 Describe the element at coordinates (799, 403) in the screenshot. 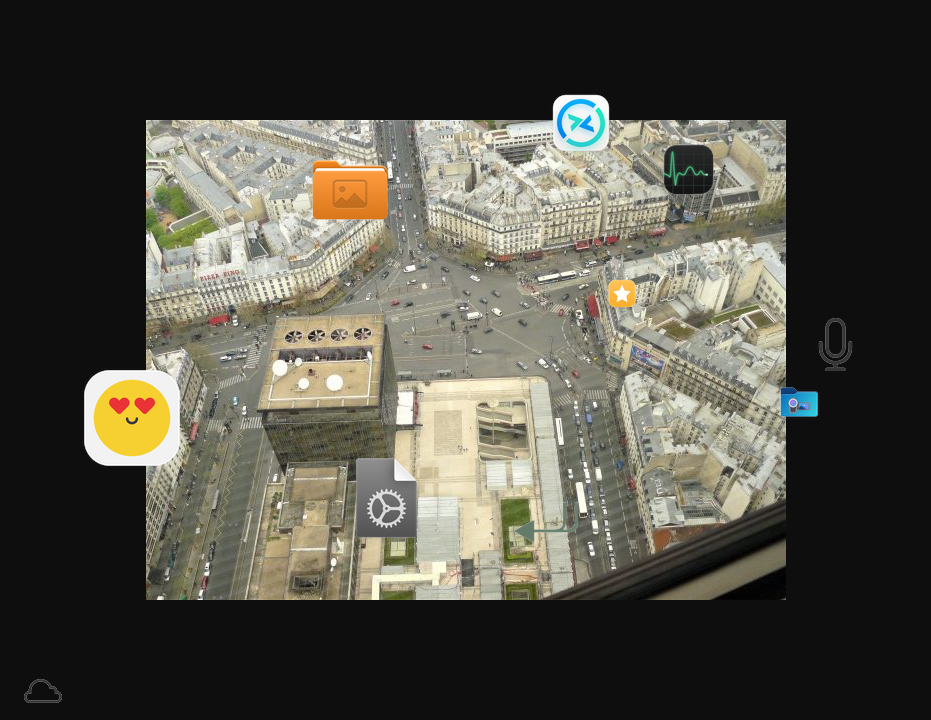

I see `open video recordings folder` at that location.